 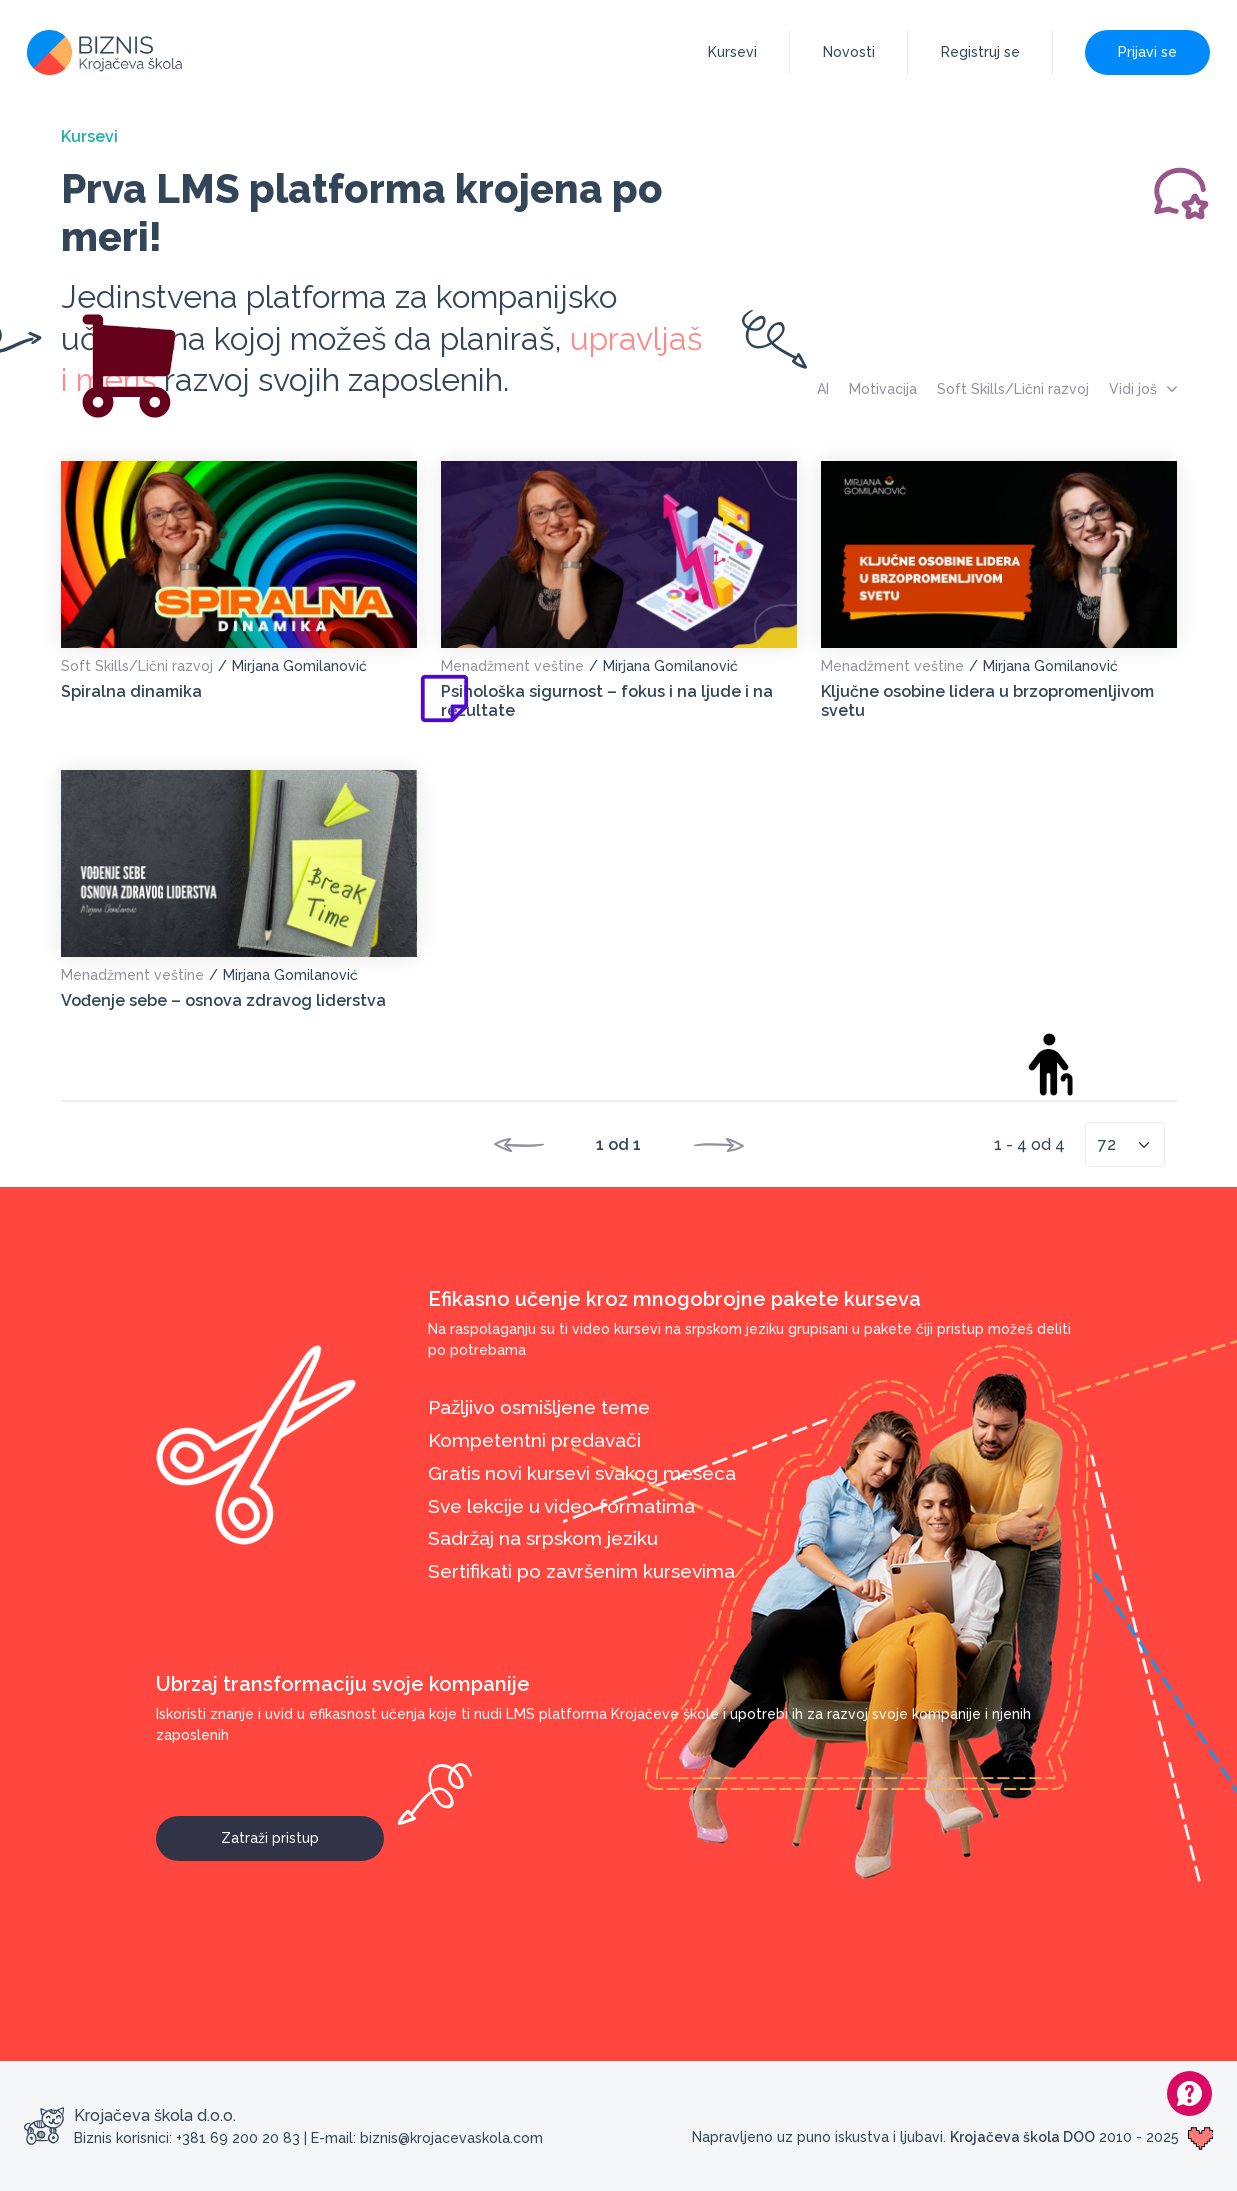 I want to click on indicates accessibility features or services, so click(x=1048, y=1064).